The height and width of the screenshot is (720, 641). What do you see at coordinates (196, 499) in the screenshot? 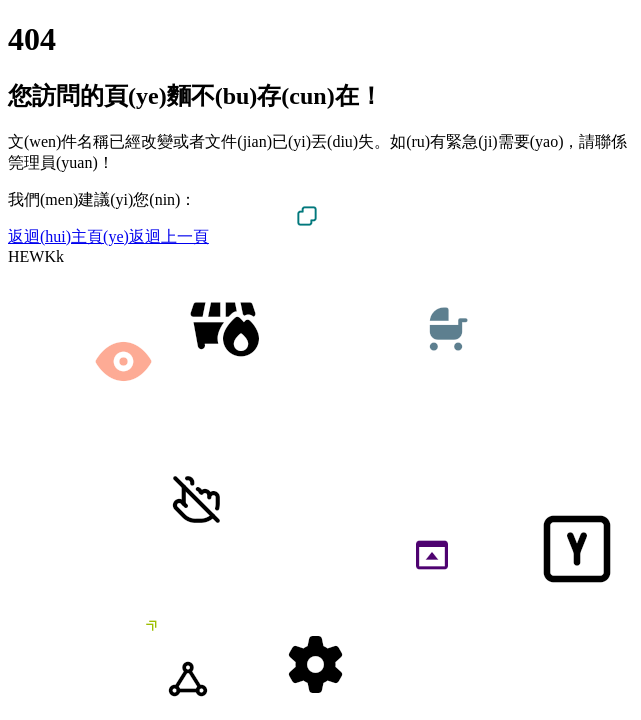
I see `disable touch or pointer input` at bounding box center [196, 499].